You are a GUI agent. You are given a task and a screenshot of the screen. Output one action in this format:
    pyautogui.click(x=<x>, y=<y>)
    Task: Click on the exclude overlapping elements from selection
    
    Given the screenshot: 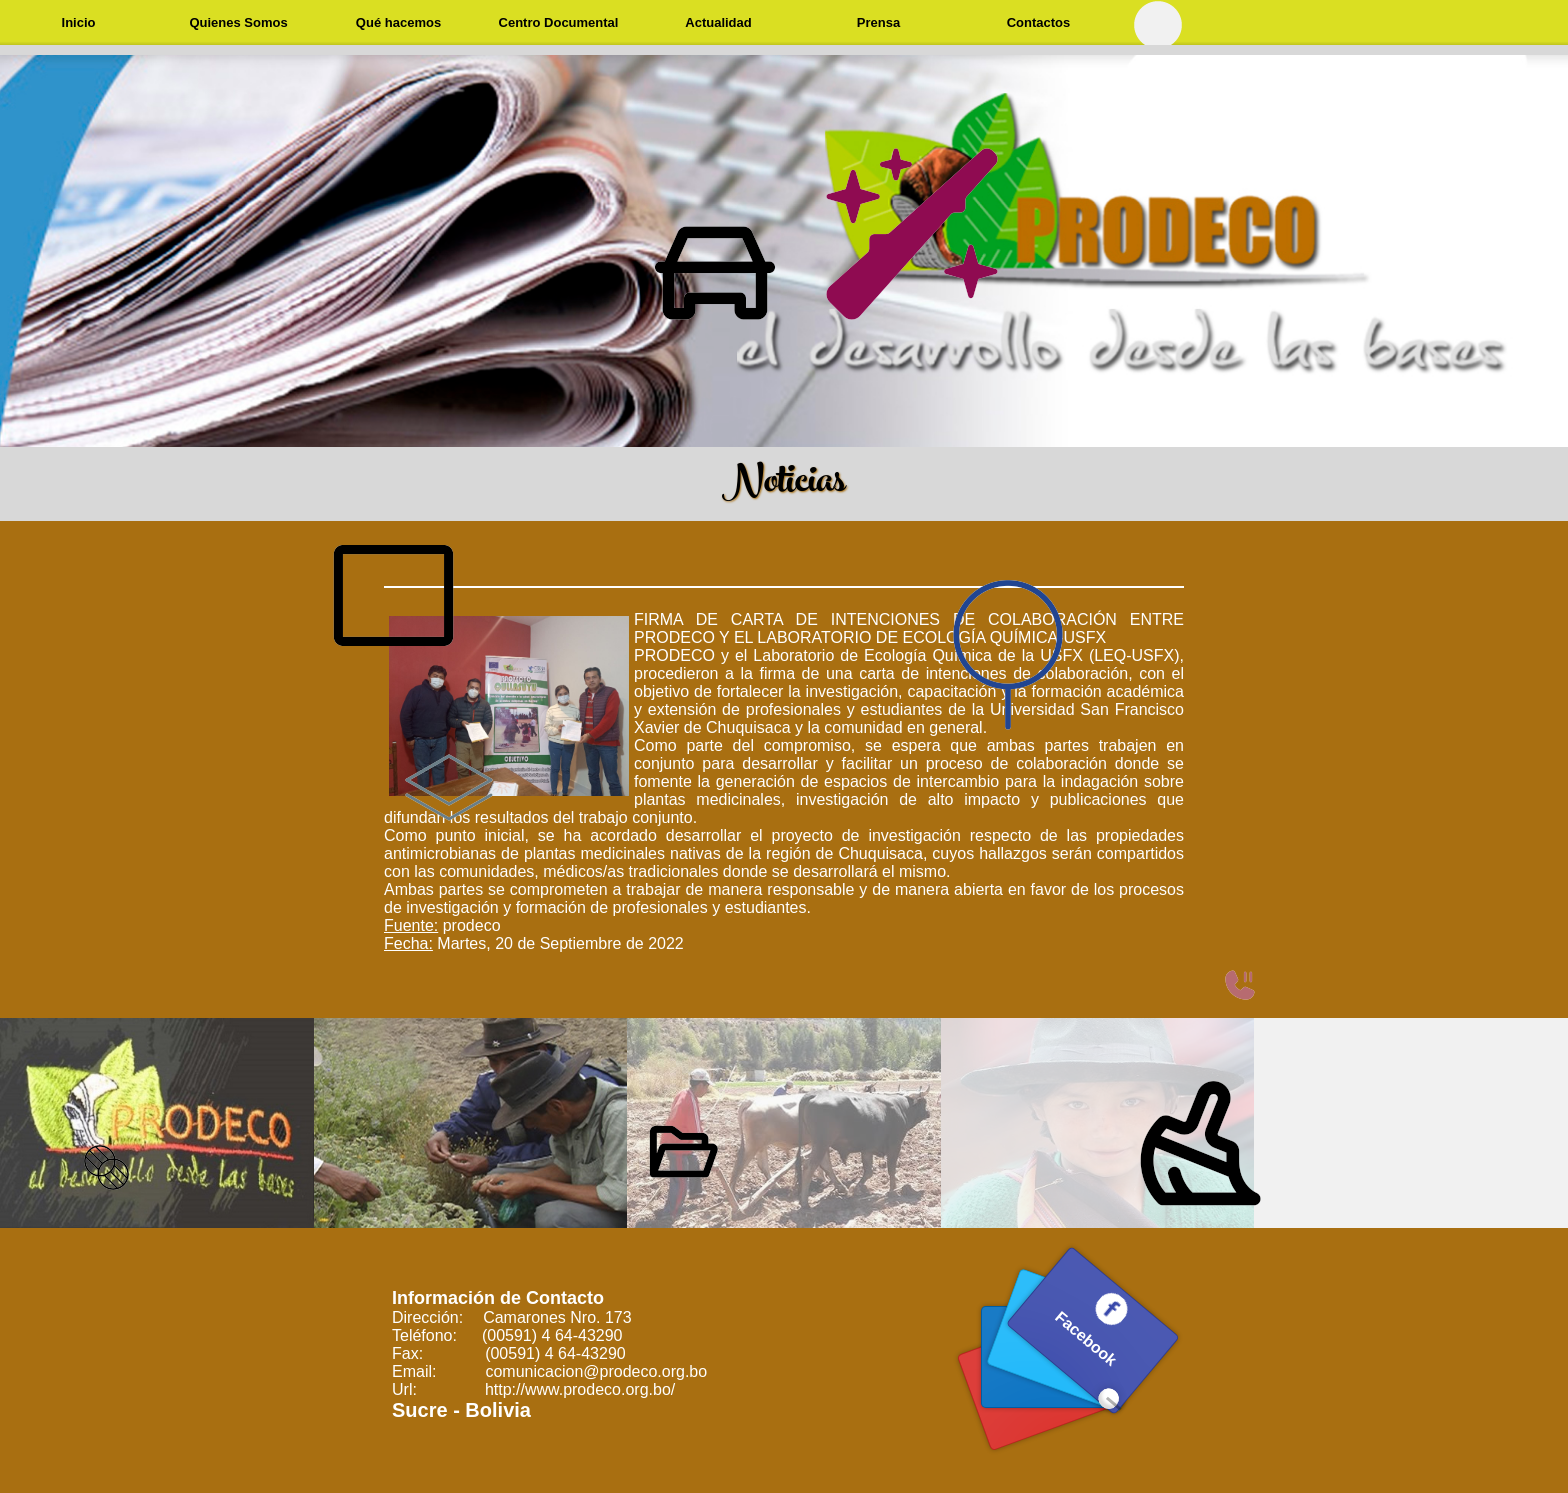 What is the action you would take?
    pyautogui.click(x=106, y=1167)
    